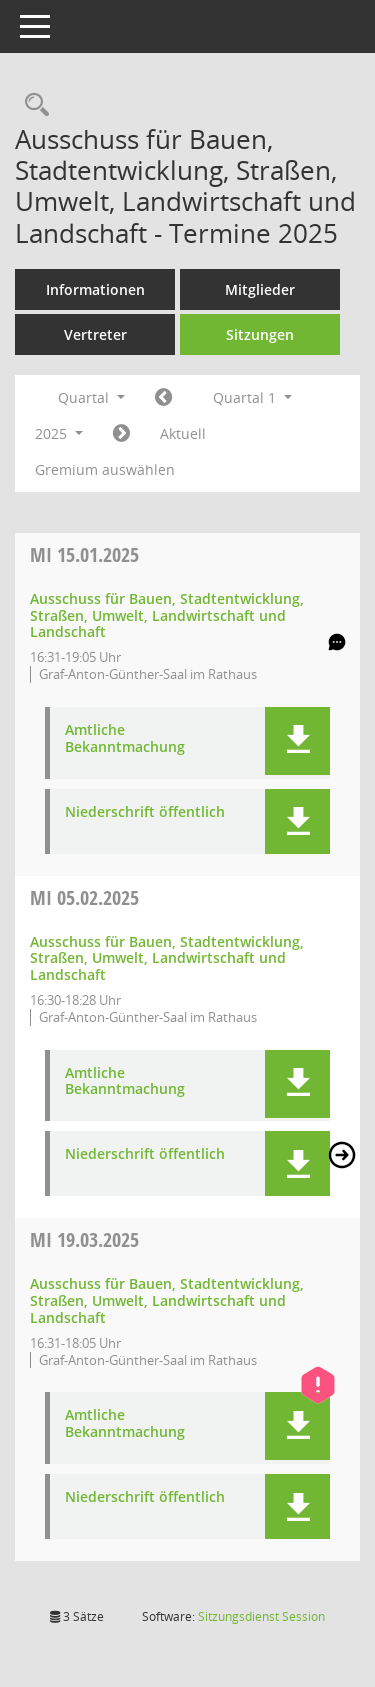 The image size is (375, 1687). What do you see at coordinates (318, 1385) in the screenshot?
I see `indicates a warning or alert status` at bounding box center [318, 1385].